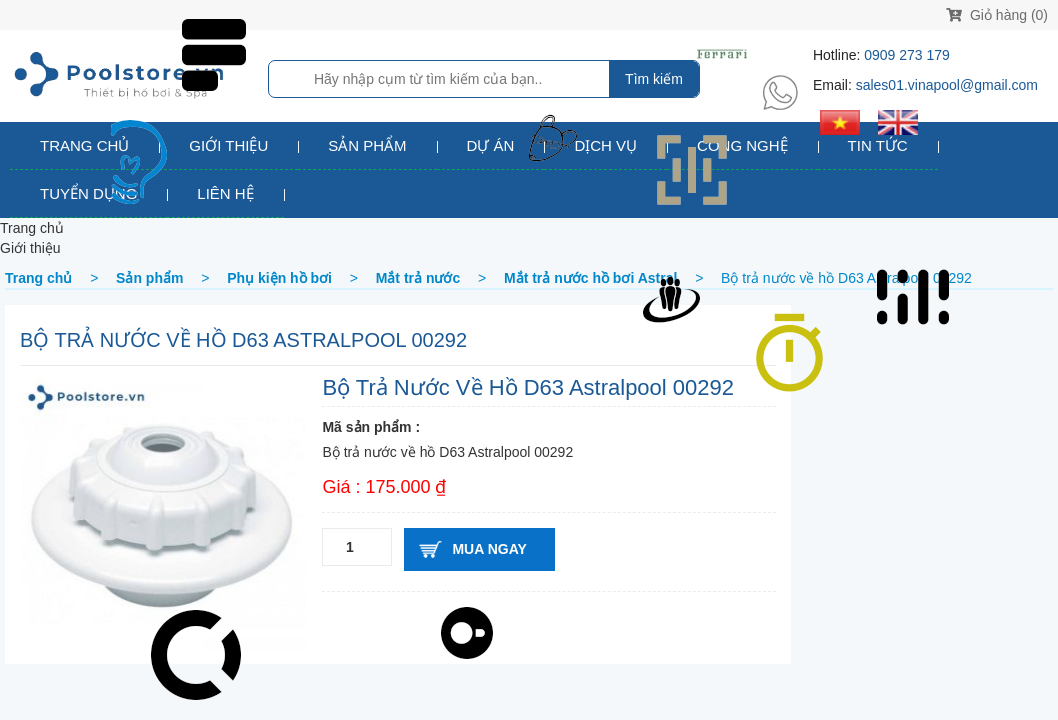 The width and height of the screenshot is (1058, 720). Describe the element at coordinates (789, 354) in the screenshot. I see `start or set a timer` at that location.